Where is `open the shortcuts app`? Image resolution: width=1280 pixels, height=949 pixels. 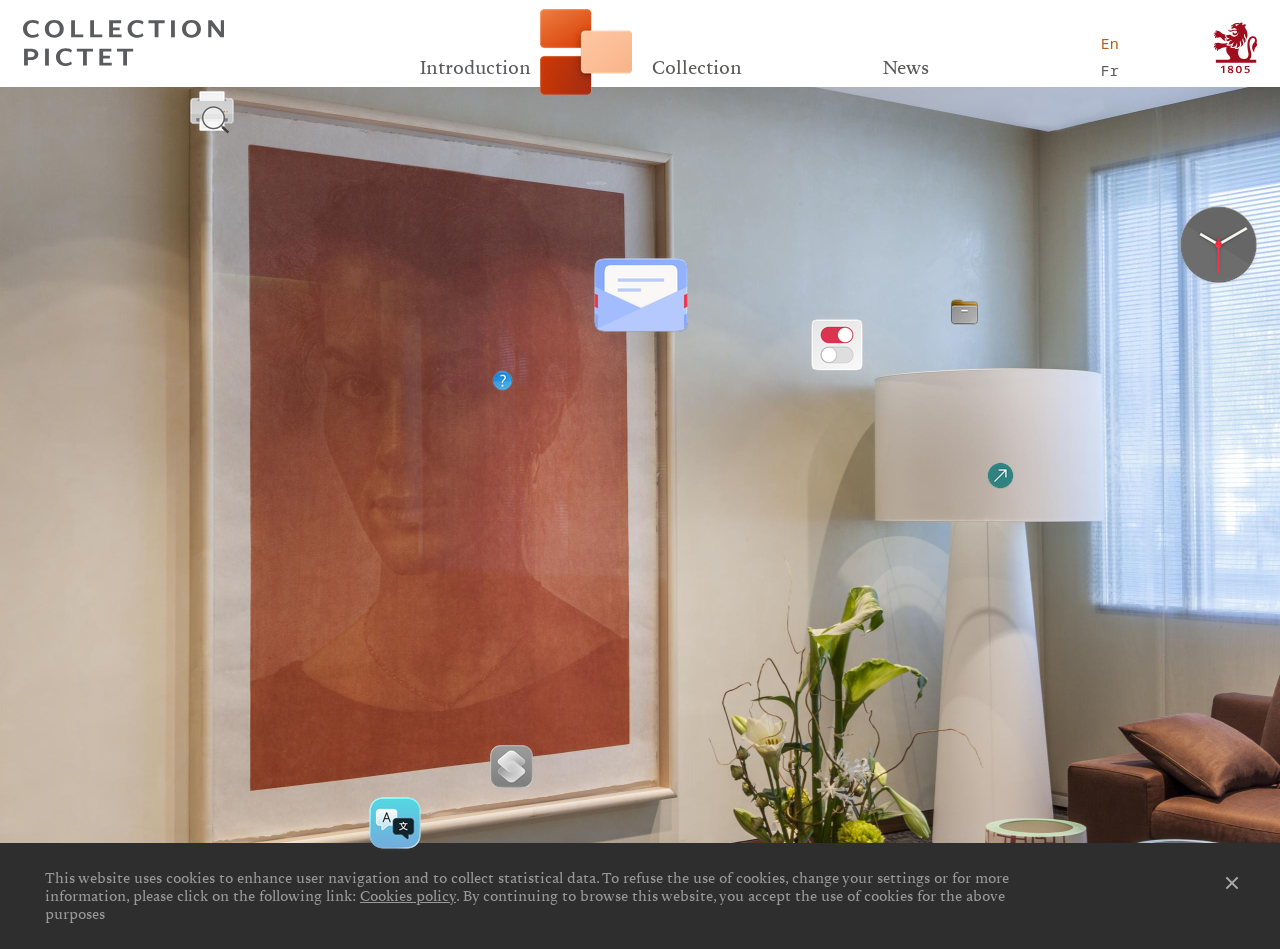
open the shortcuts app is located at coordinates (511, 766).